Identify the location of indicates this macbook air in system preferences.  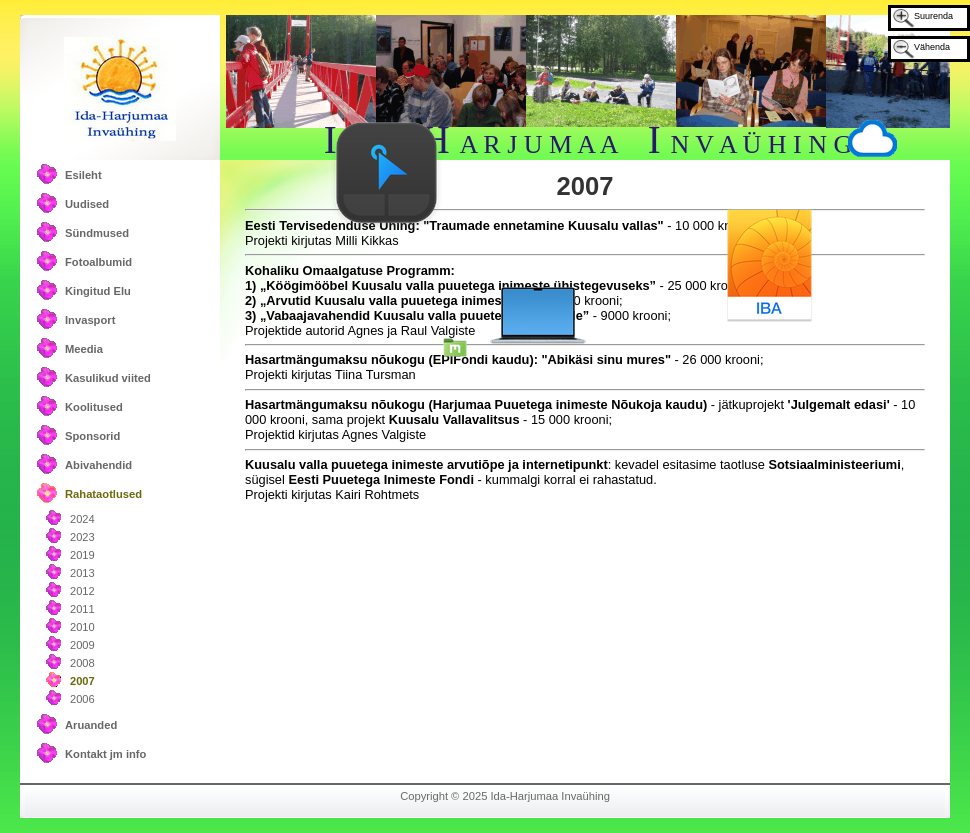
(538, 307).